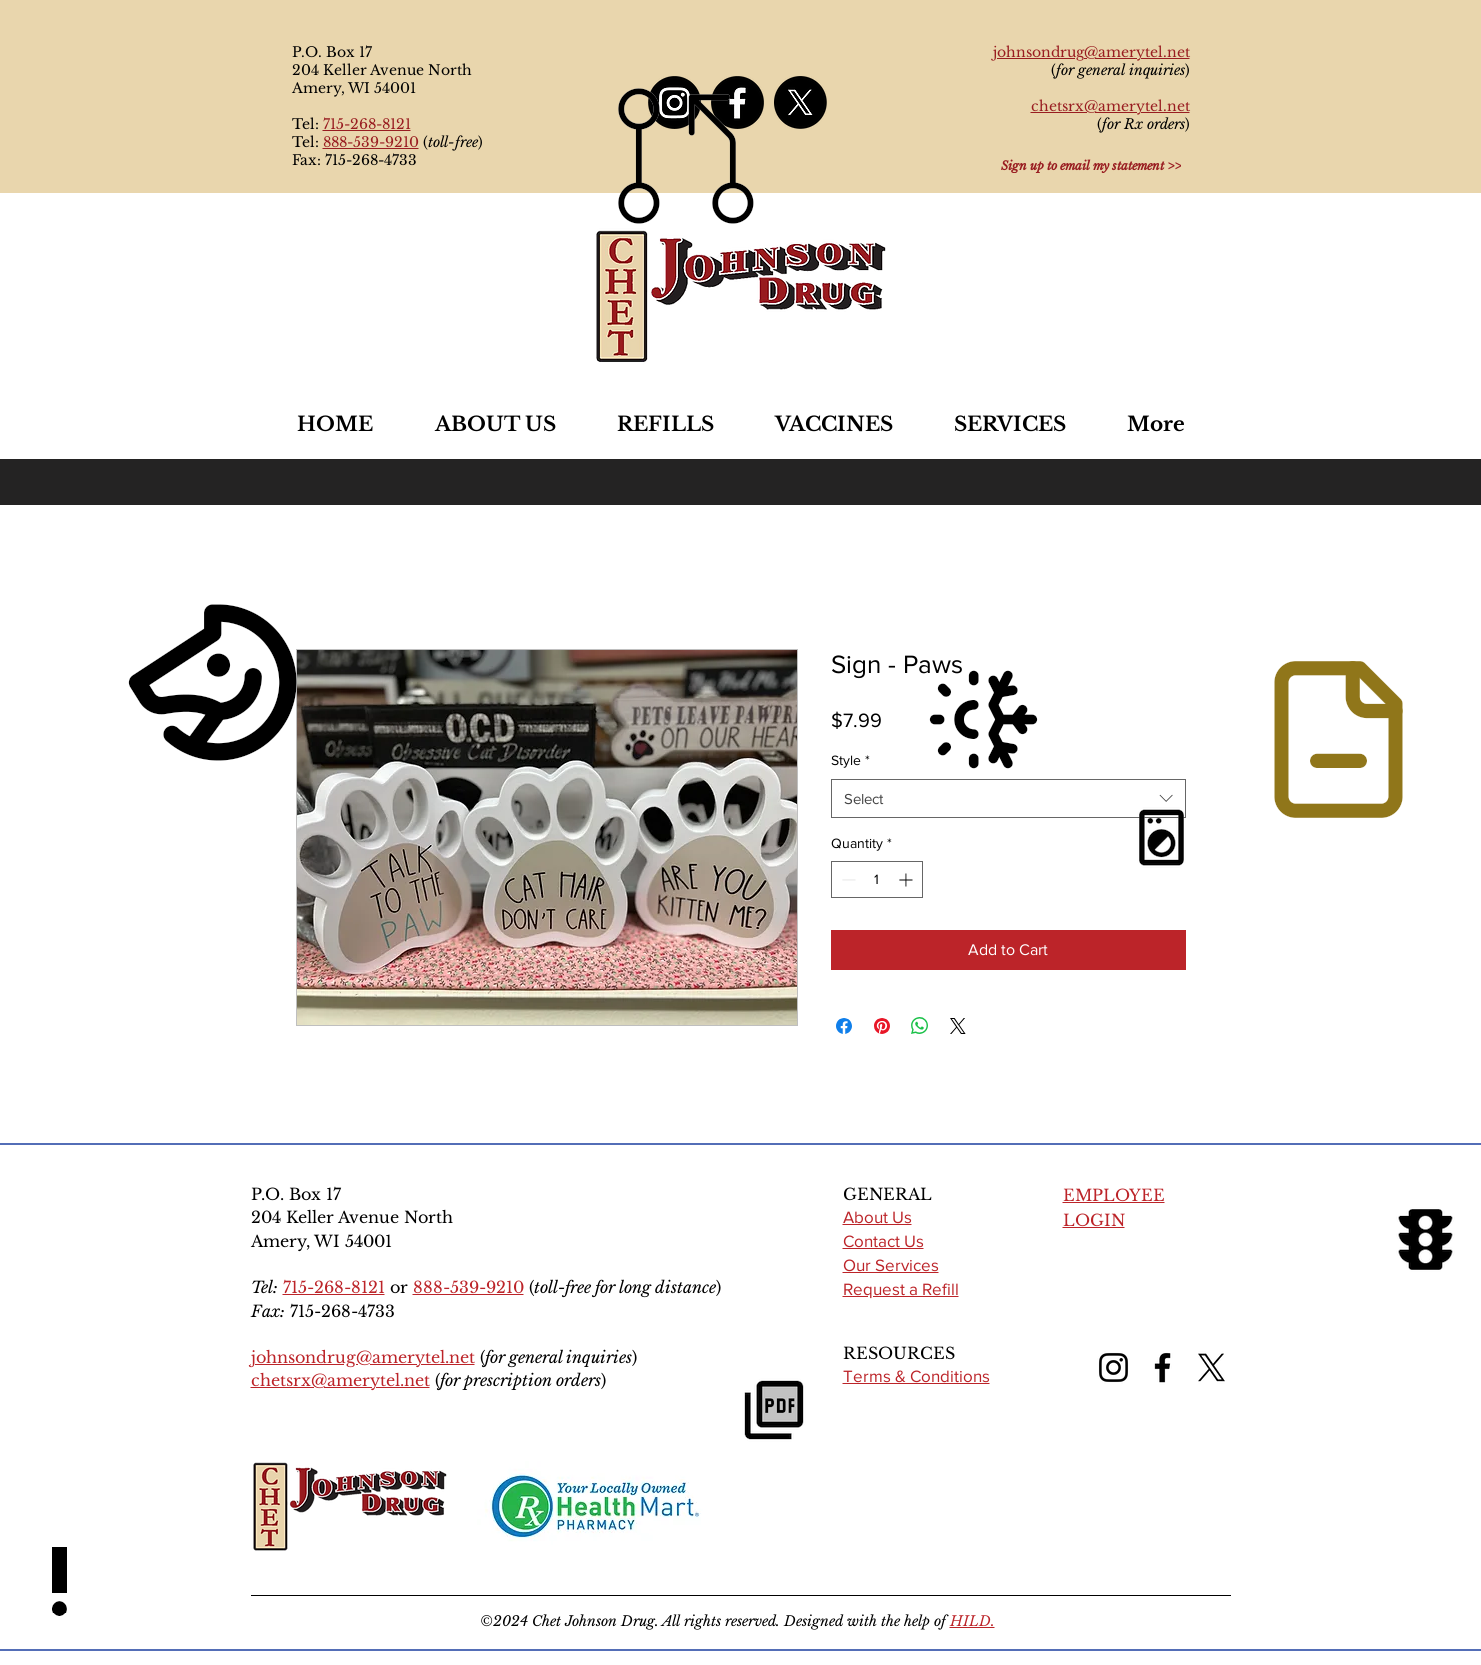 The height and width of the screenshot is (1665, 1481). I want to click on create a new pull request, so click(680, 156).